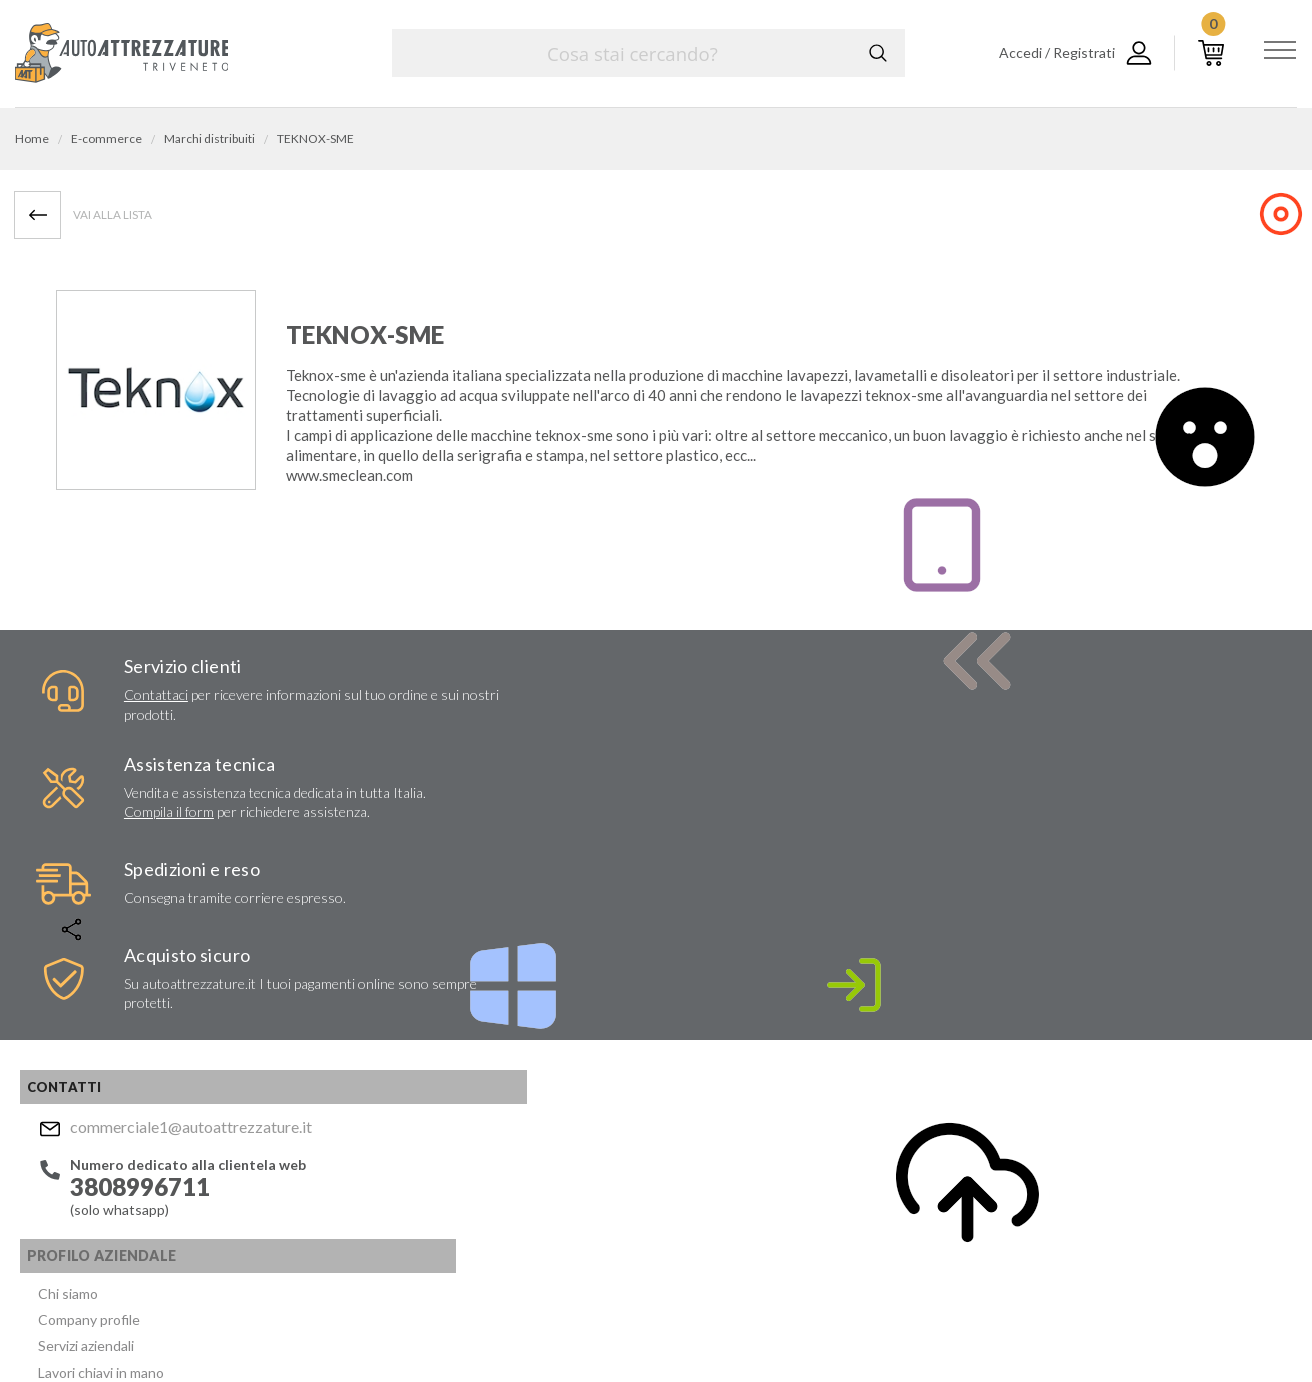  I want to click on share content with others, so click(71, 929).